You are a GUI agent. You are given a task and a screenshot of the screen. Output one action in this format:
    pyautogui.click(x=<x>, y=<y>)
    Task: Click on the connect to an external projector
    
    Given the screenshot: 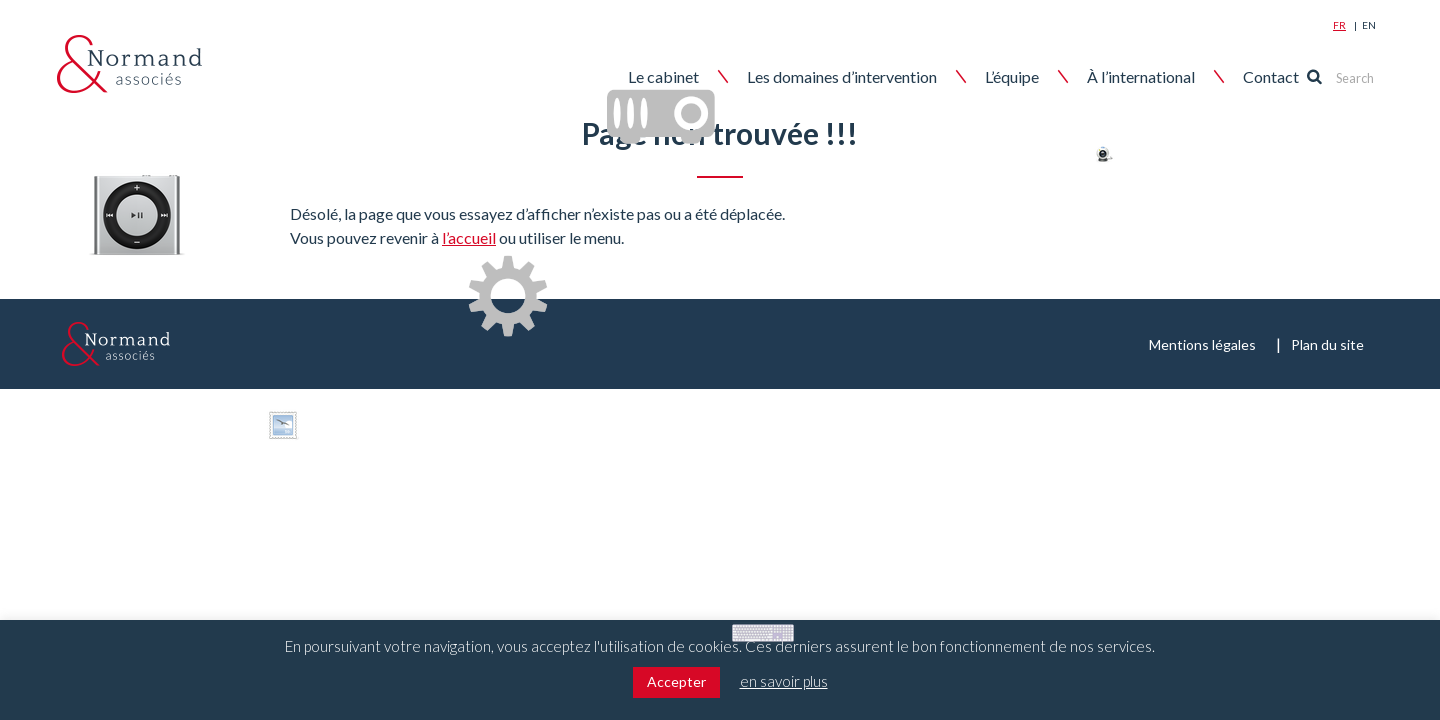 What is the action you would take?
    pyautogui.click(x=661, y=110)
    